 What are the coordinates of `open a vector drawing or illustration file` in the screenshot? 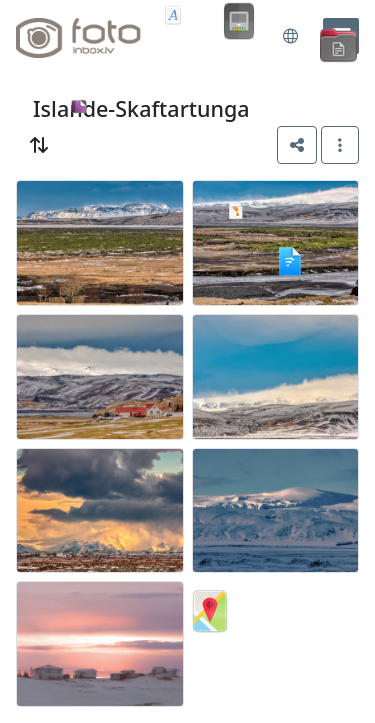 It's located at (236, 211).